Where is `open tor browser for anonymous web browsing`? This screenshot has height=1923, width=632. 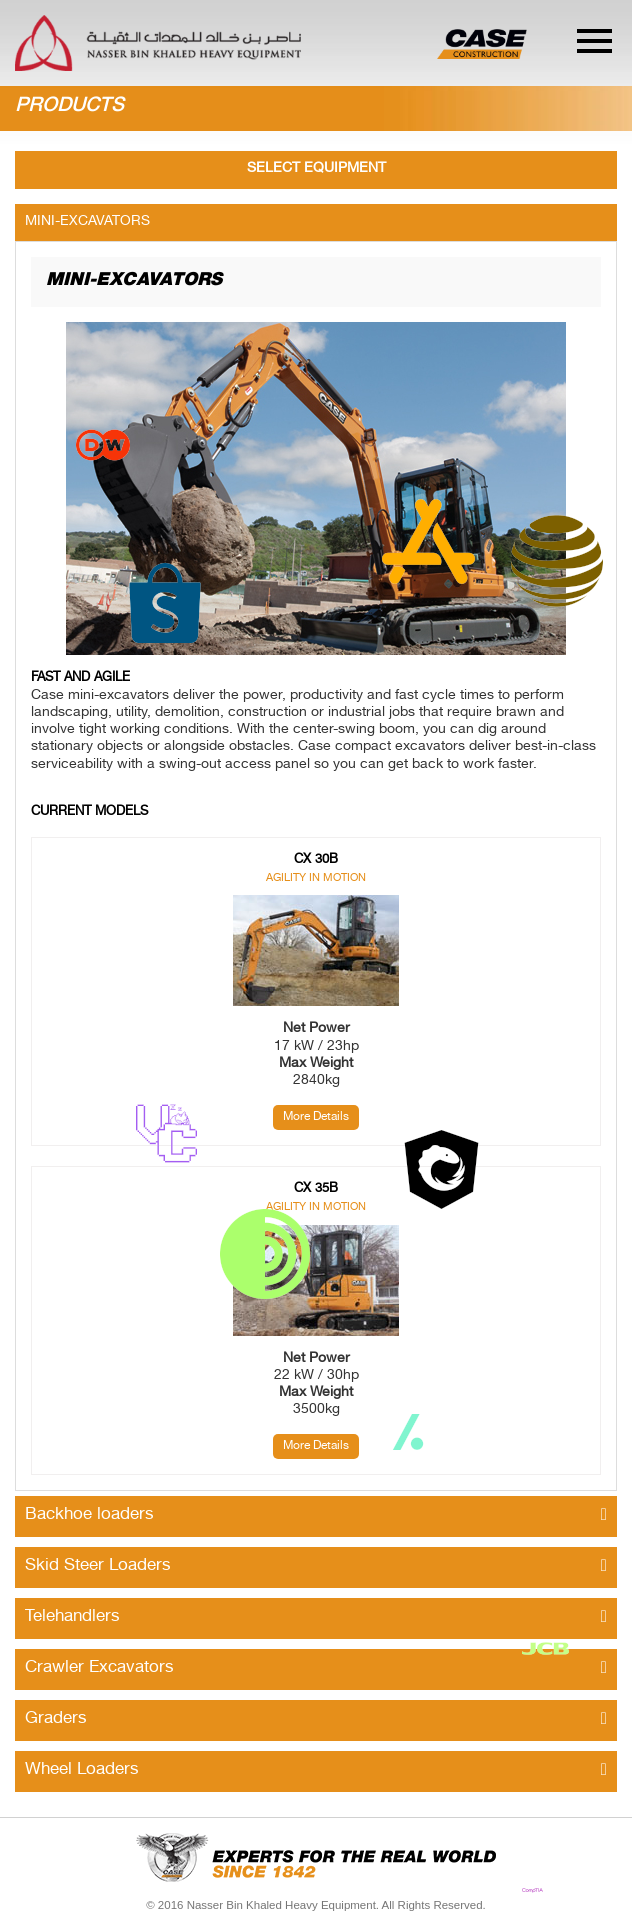
open tor browser for anonymous web browsing is located at coordinates (265, 1254).